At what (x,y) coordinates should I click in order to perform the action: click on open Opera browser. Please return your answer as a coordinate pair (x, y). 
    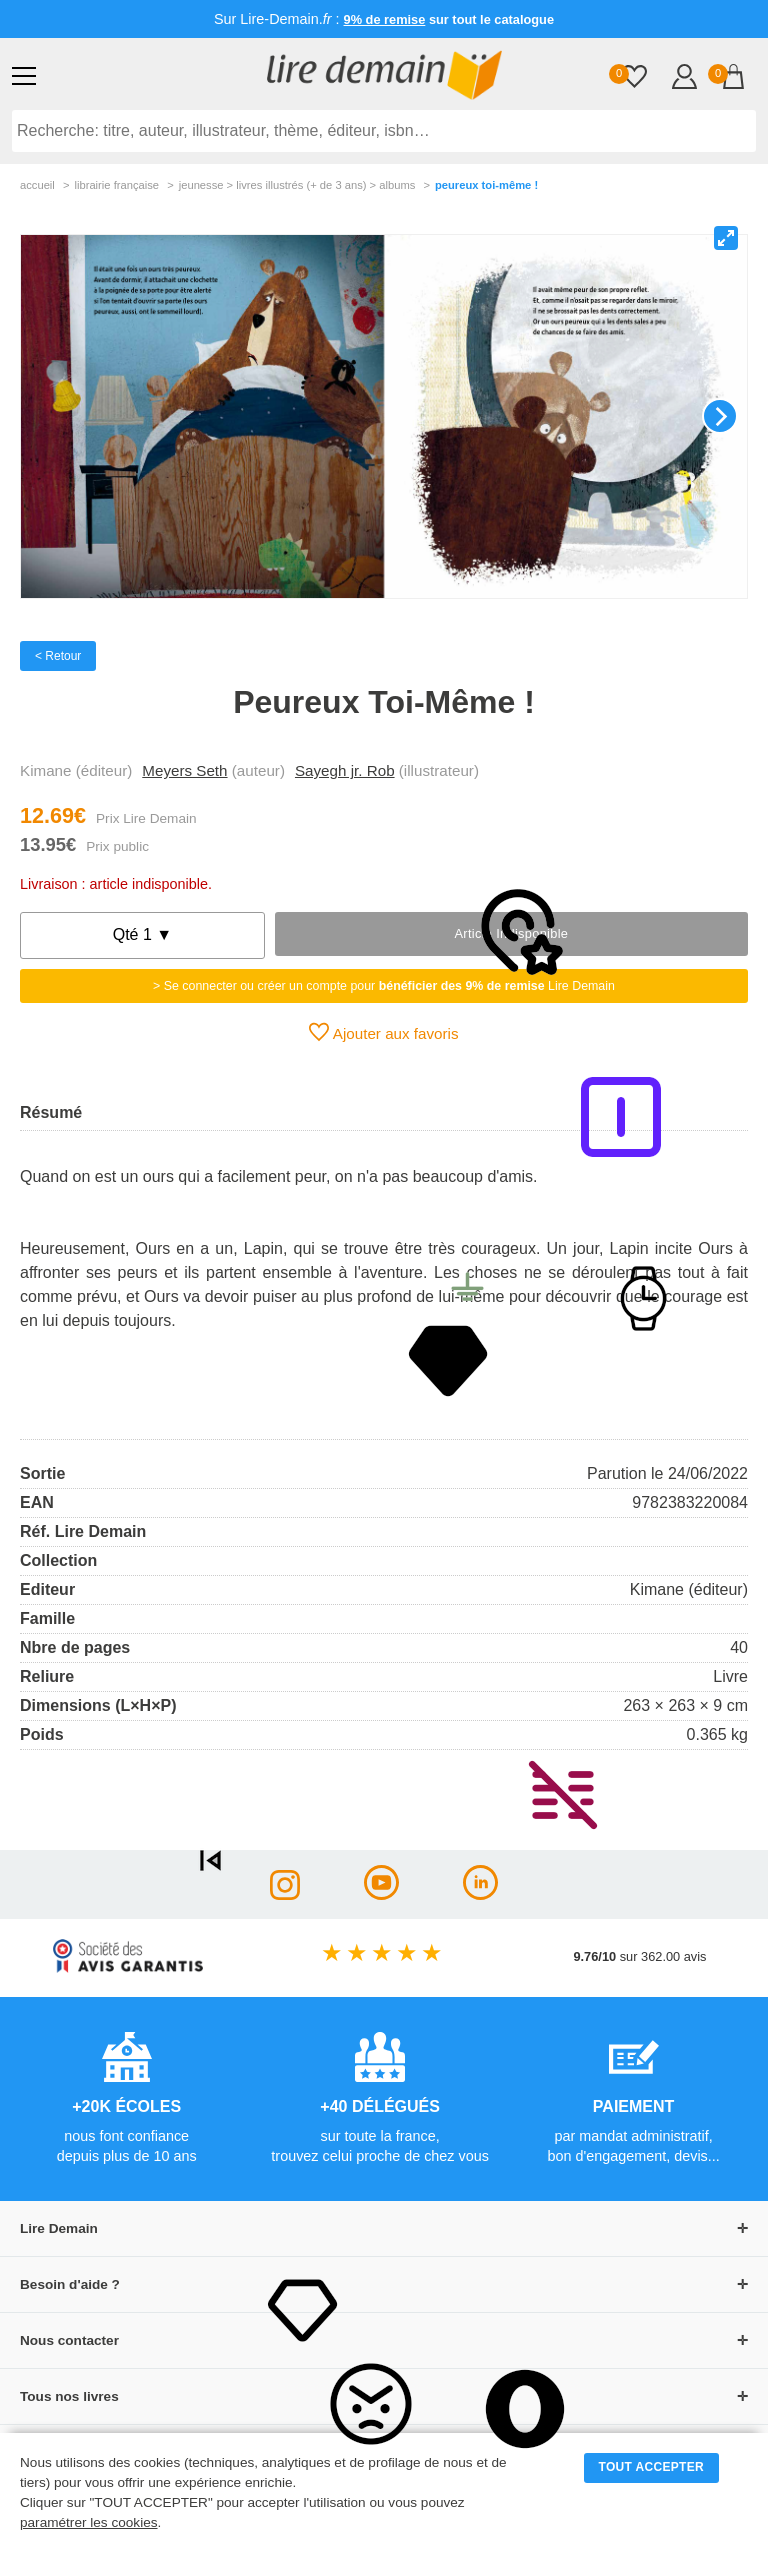
    Looking at the image, I should click on (525, 2409).